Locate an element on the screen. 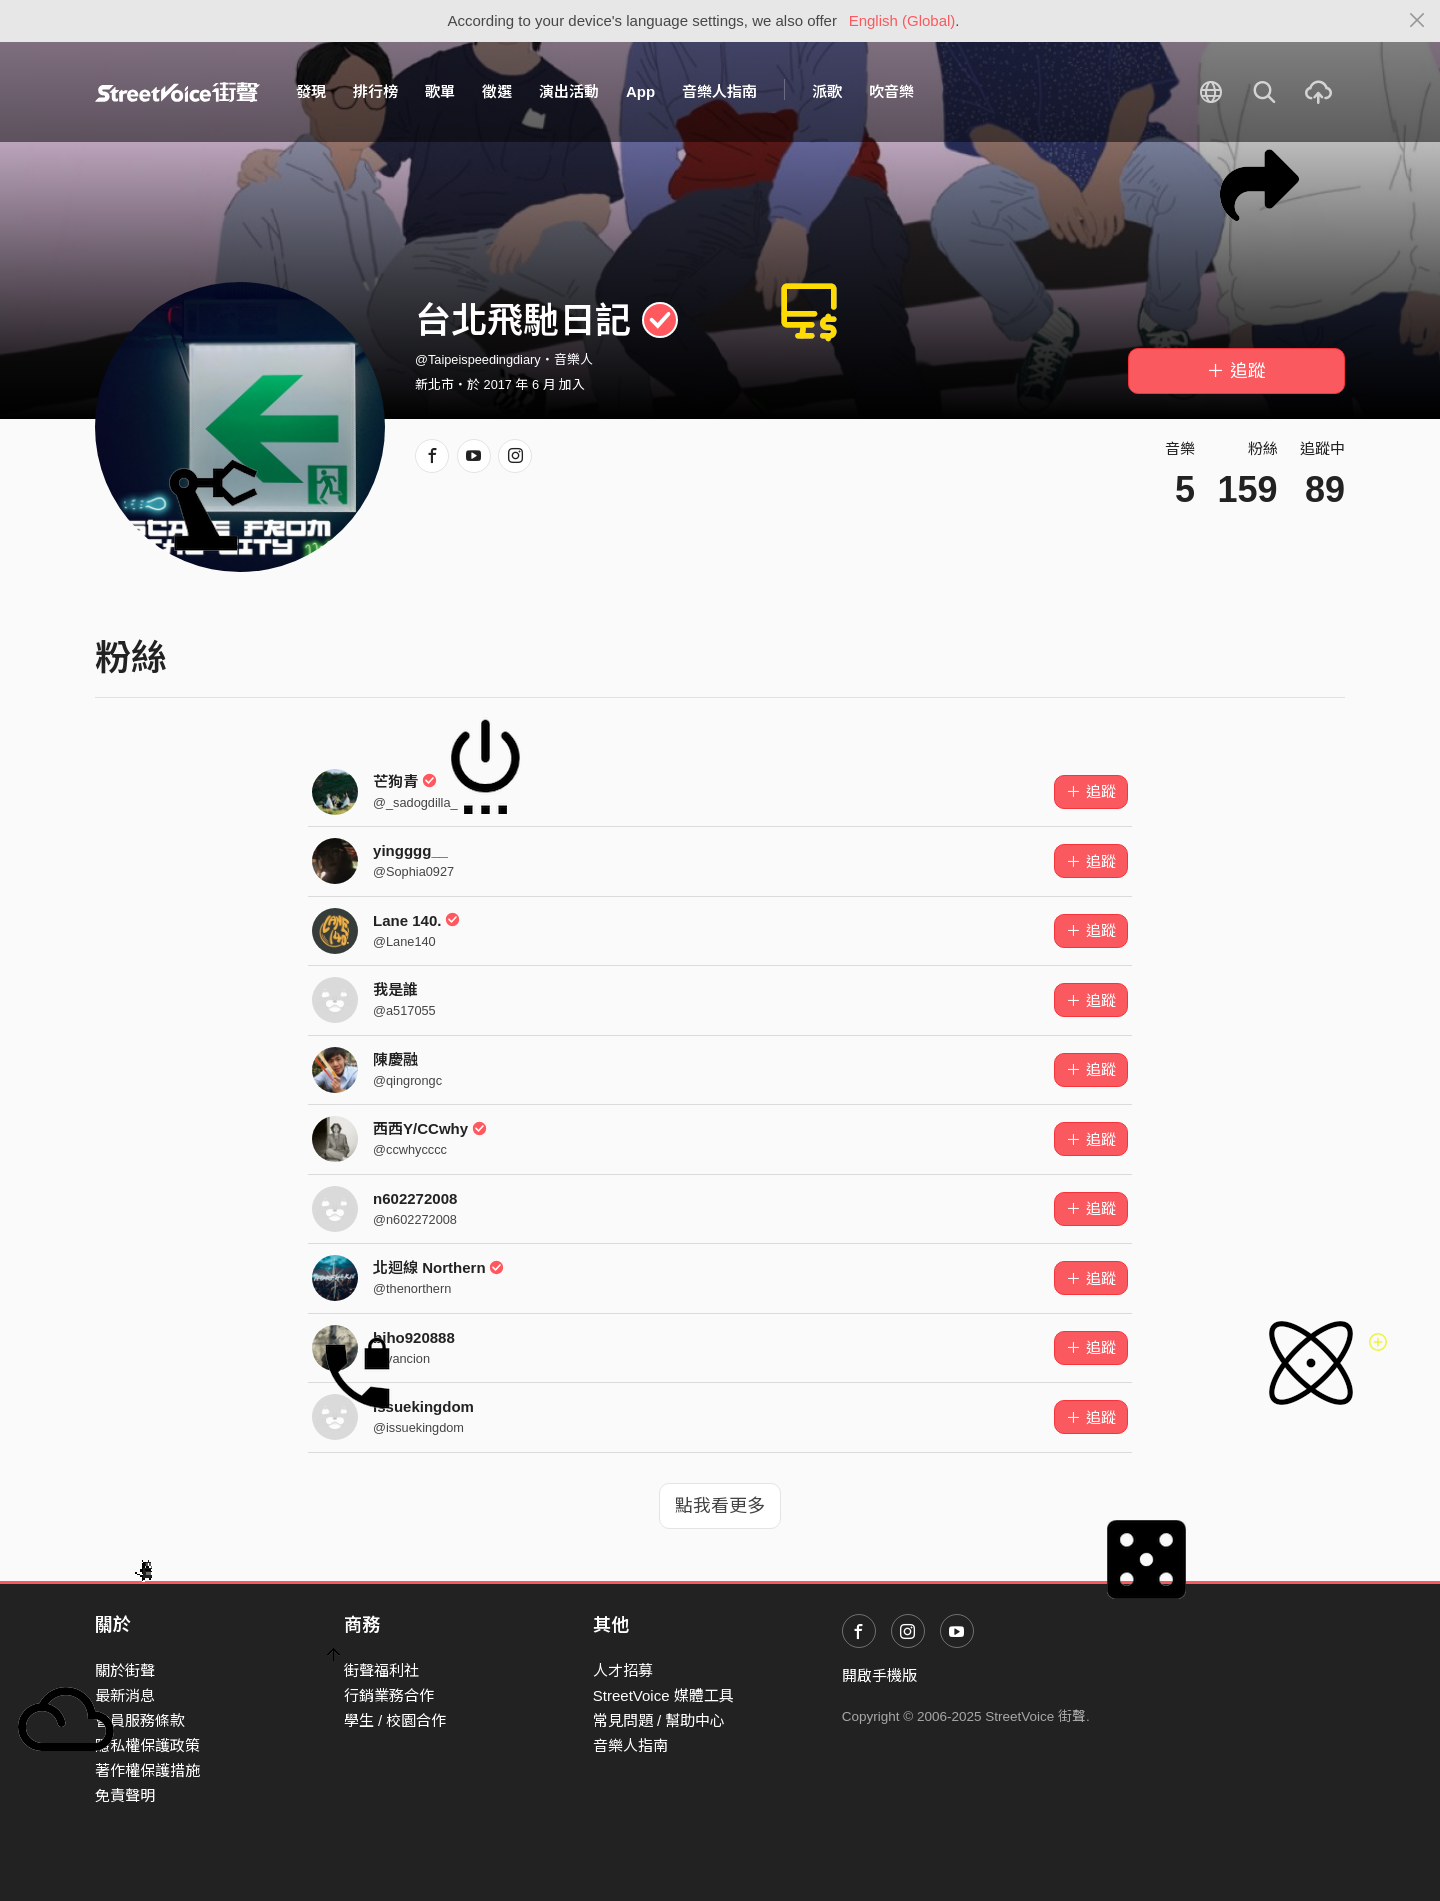  add a new item is located at coordinates (1378, 1342).